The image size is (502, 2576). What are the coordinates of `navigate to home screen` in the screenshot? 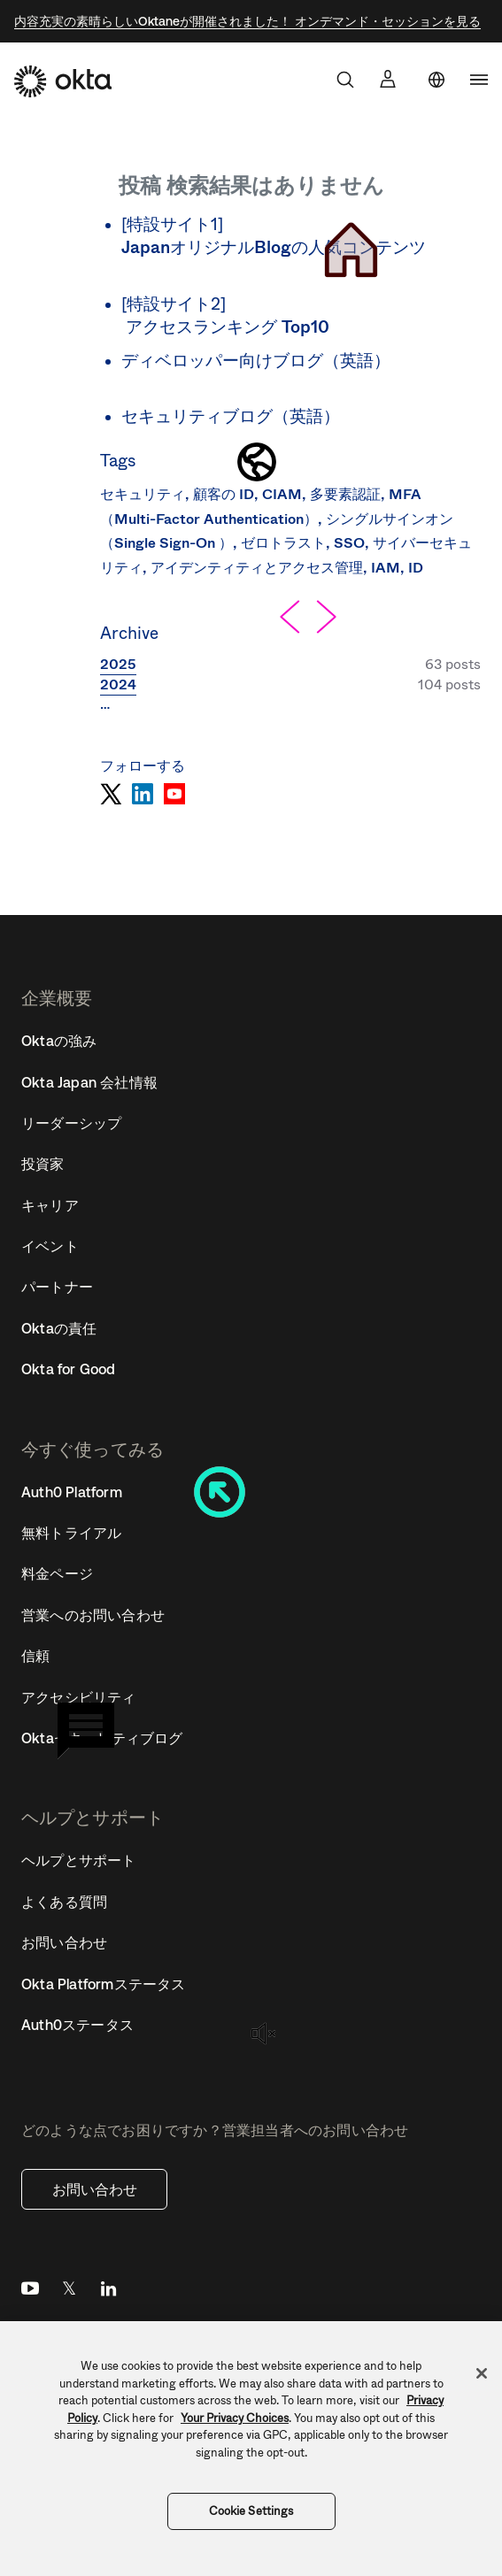 It's located at (351, 250).